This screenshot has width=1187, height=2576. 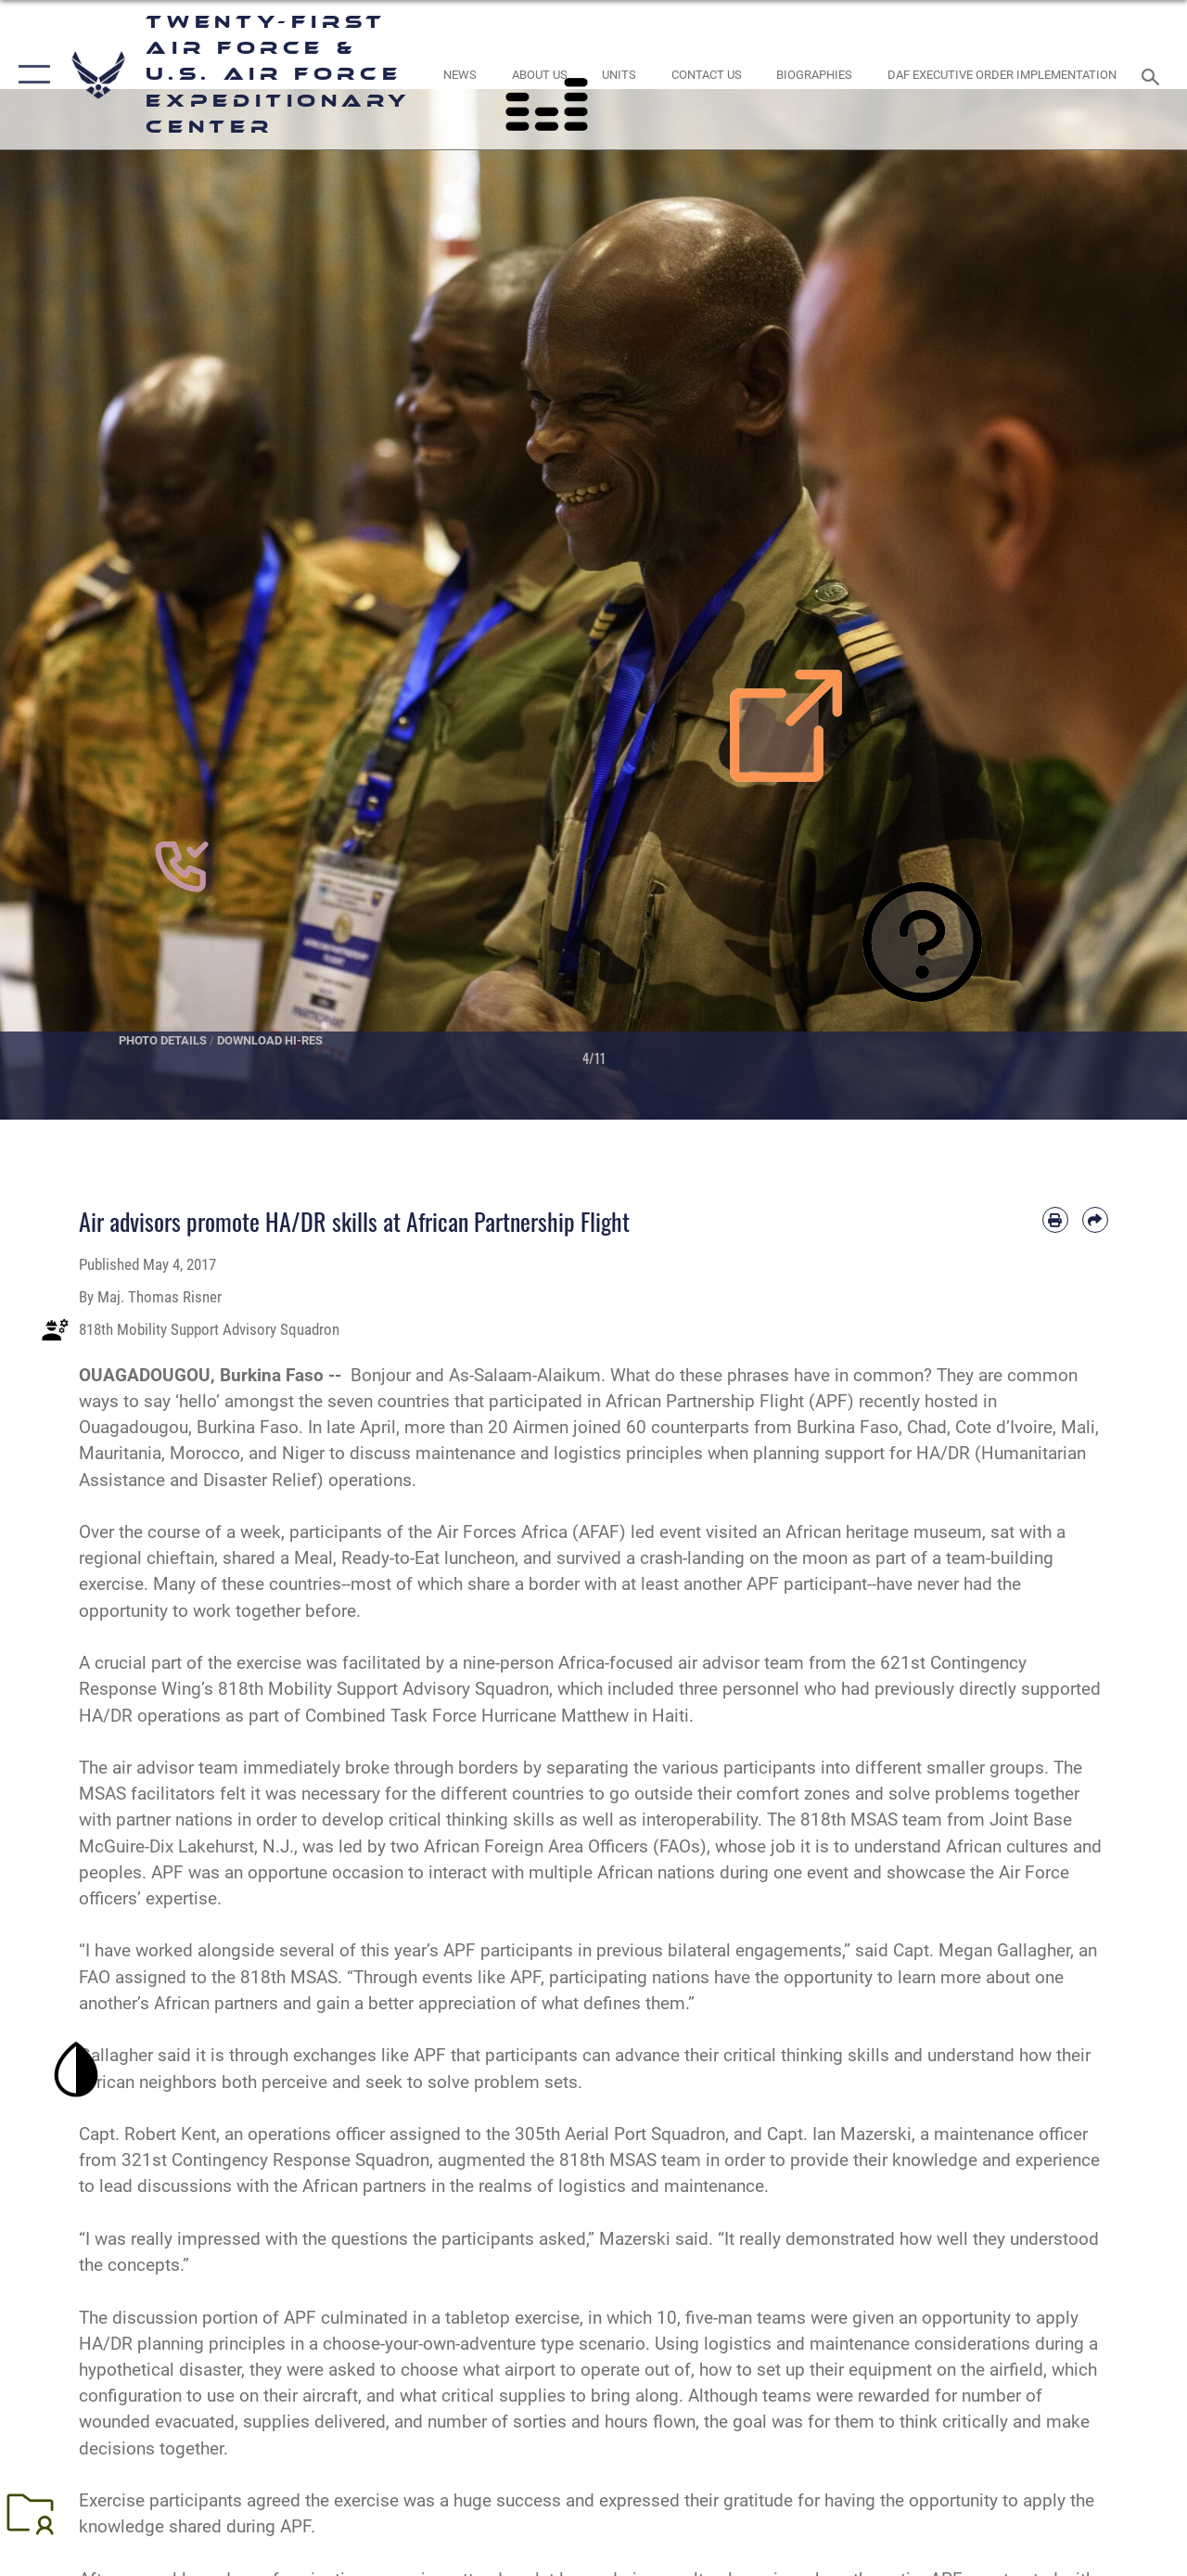 What do you see at coordinates (30, 2511) in the screenshot?
I see `access user-specific files or personal folder` at bounding box center [30, 2511].